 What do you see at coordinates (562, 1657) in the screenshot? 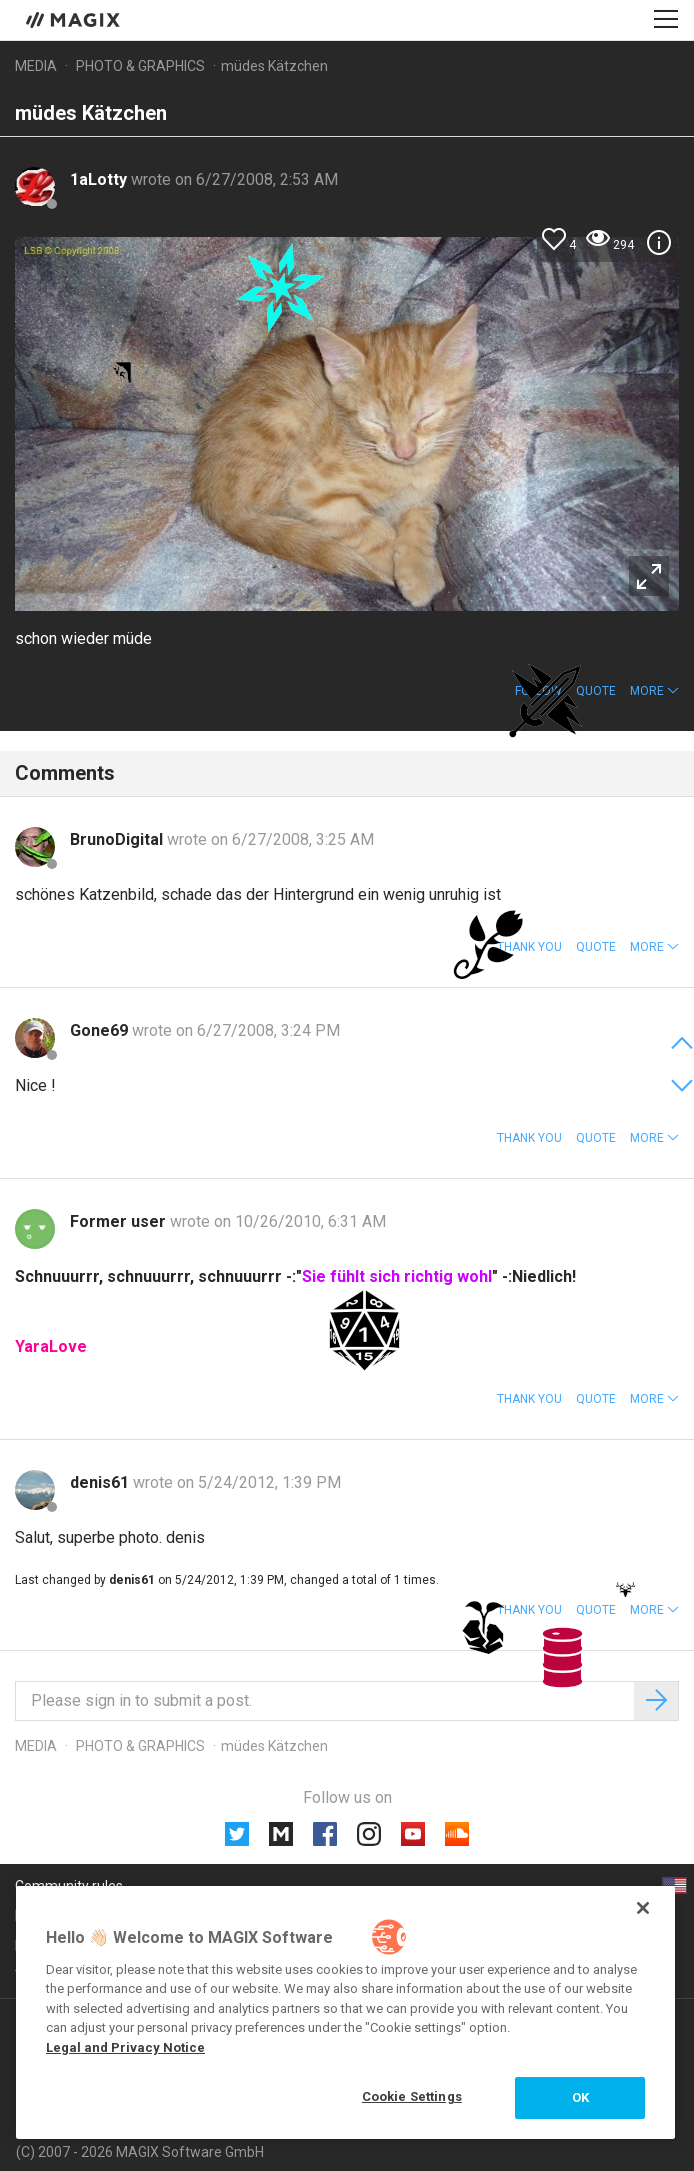
I see `indicates oil or fuel resources in a game inventory` at bounding box center [562, 1657].